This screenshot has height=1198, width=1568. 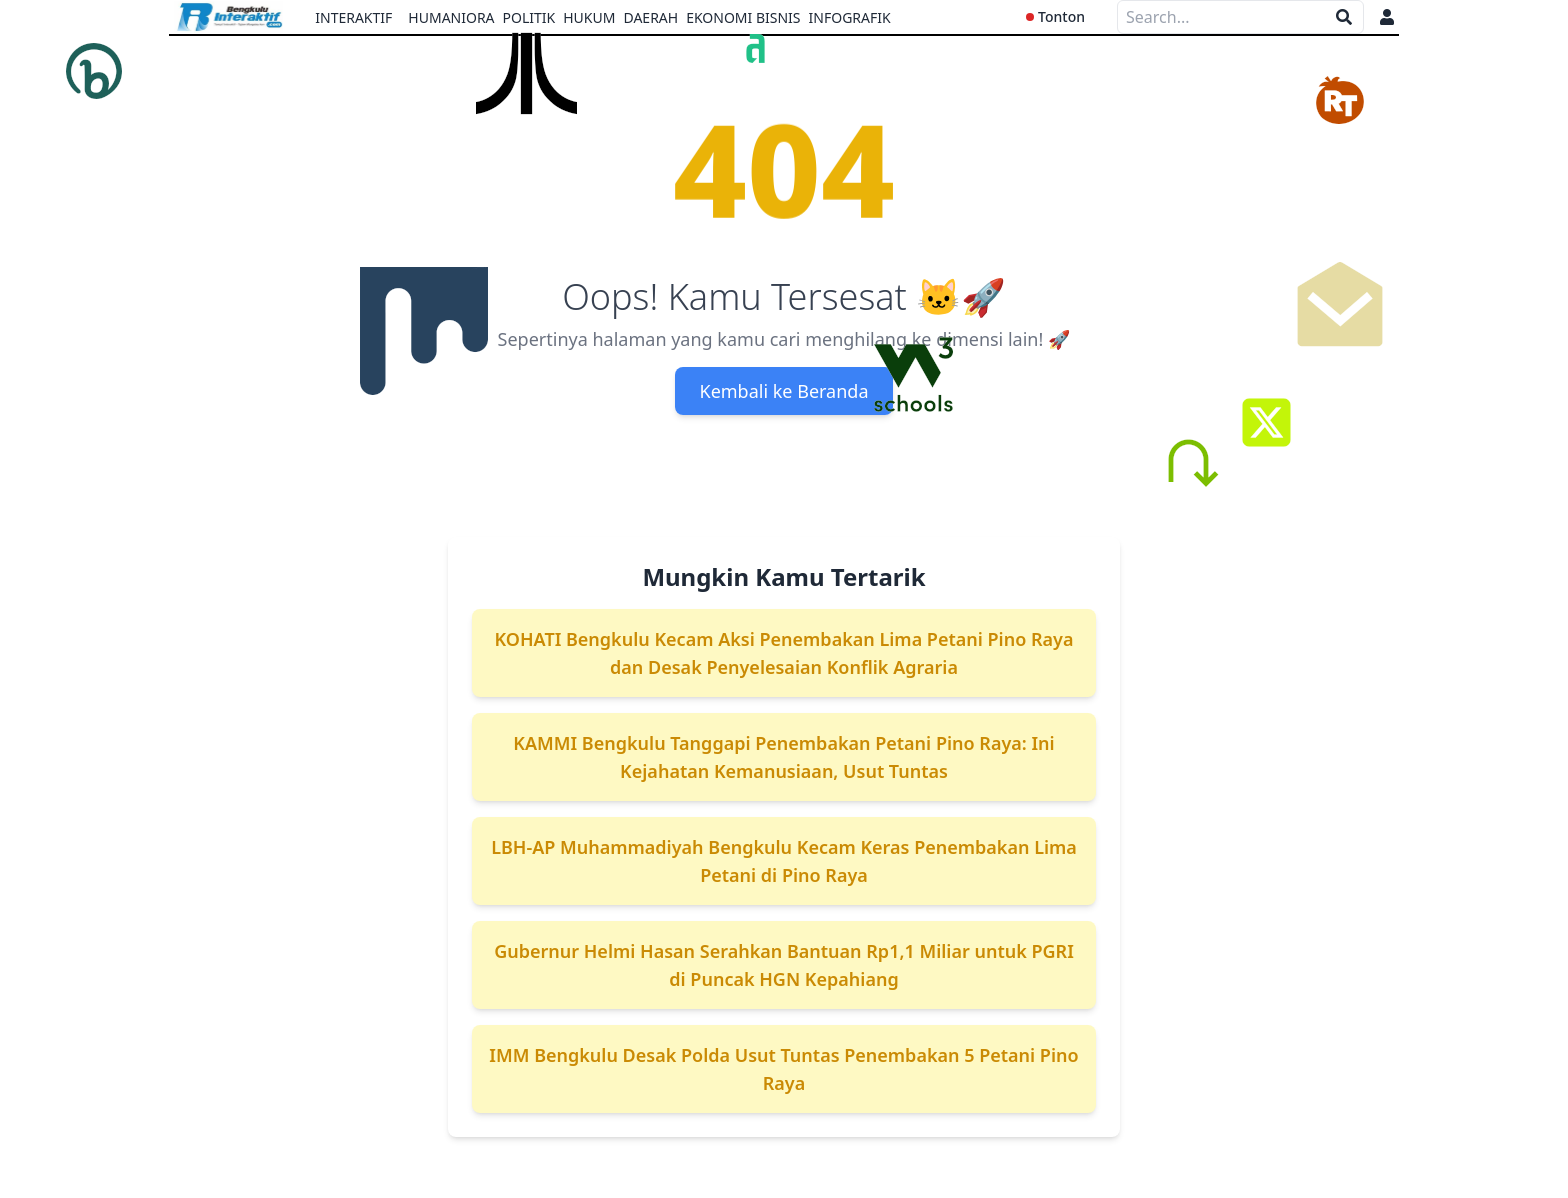 I want to click on open X (formerly Twitter) app, so click(x=1266, y=422).